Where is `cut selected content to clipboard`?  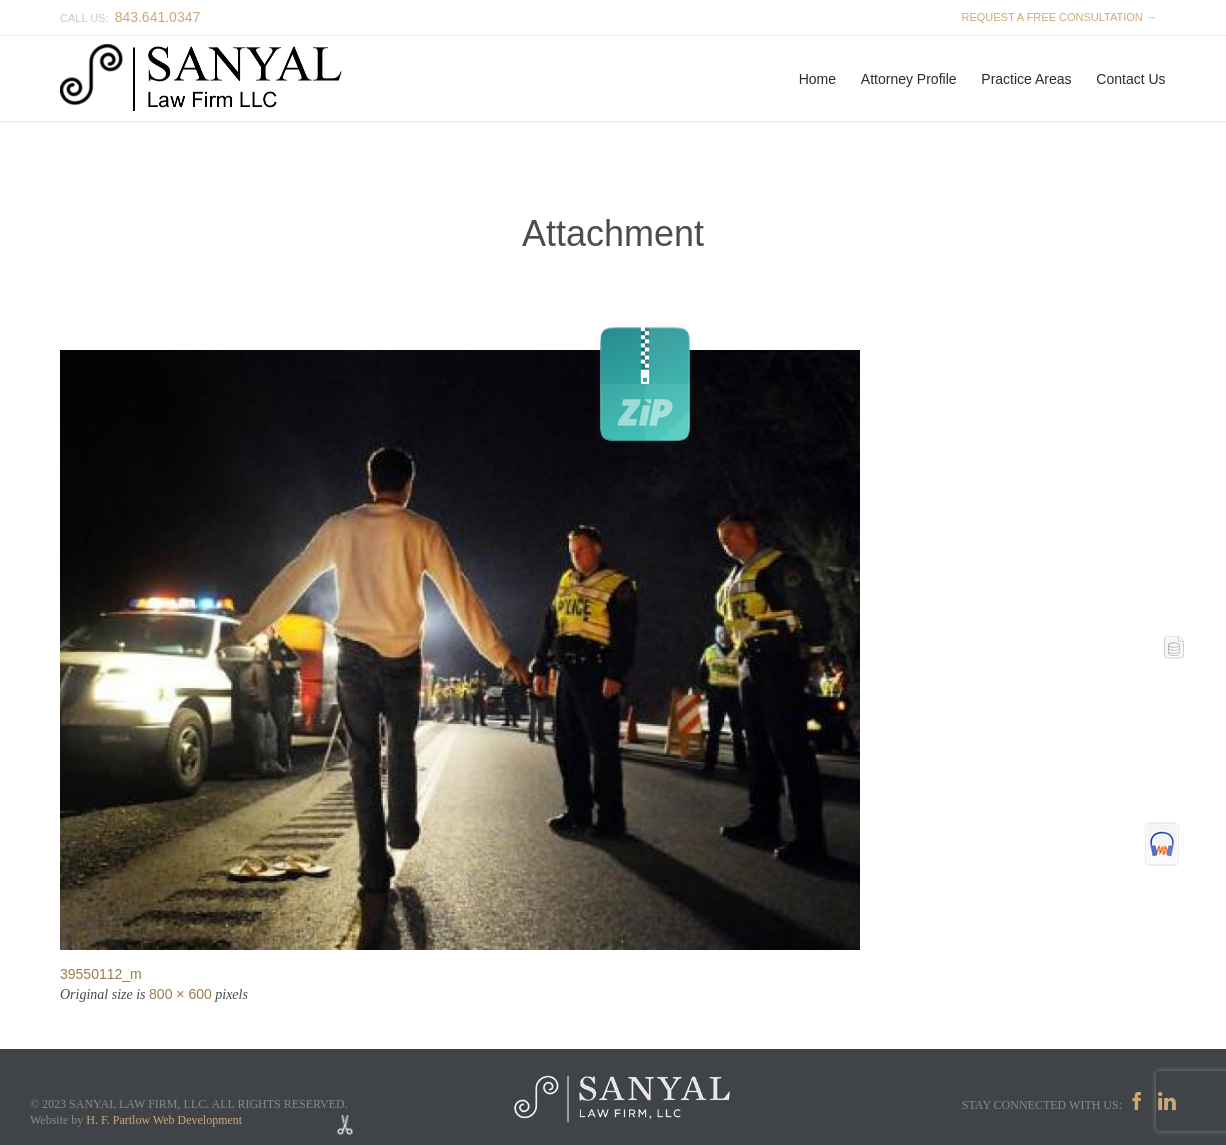 cut selected content to clipboard is located at coordinates (345, 1125).